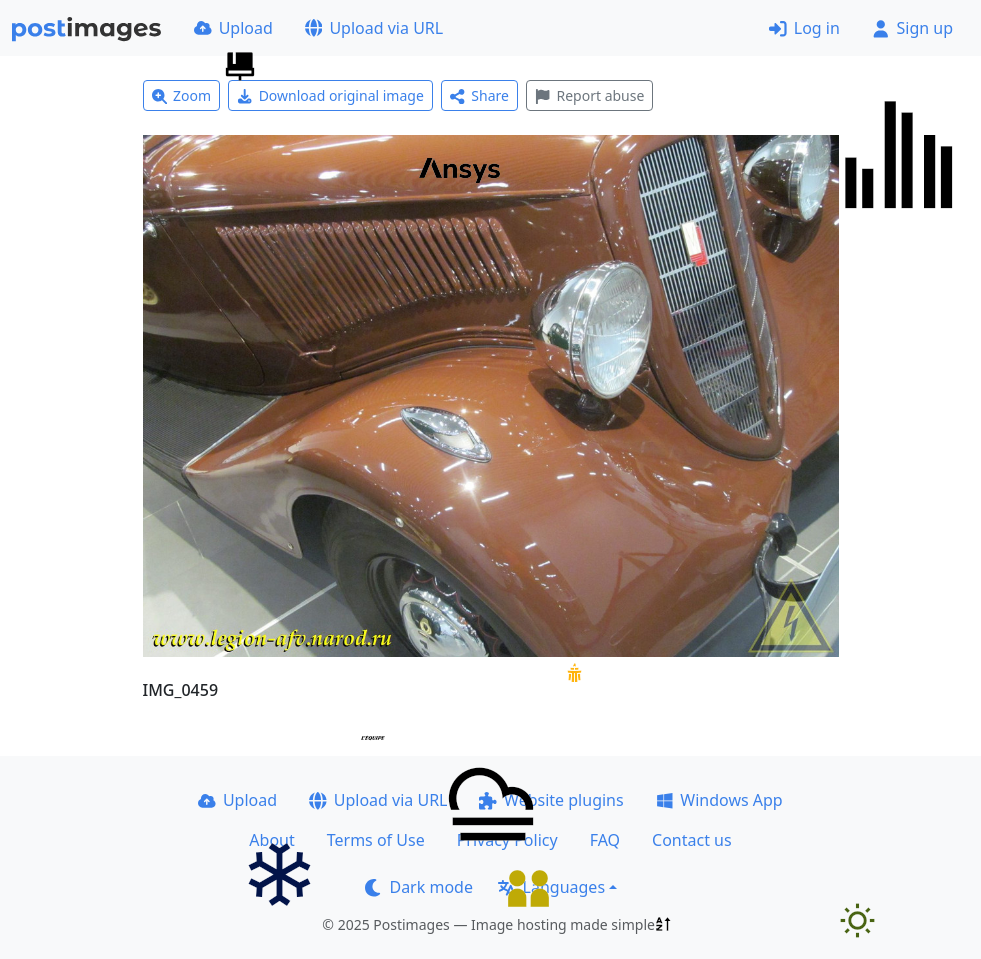  I want to click on indicates foggy weather conditions, so click(491, 806).